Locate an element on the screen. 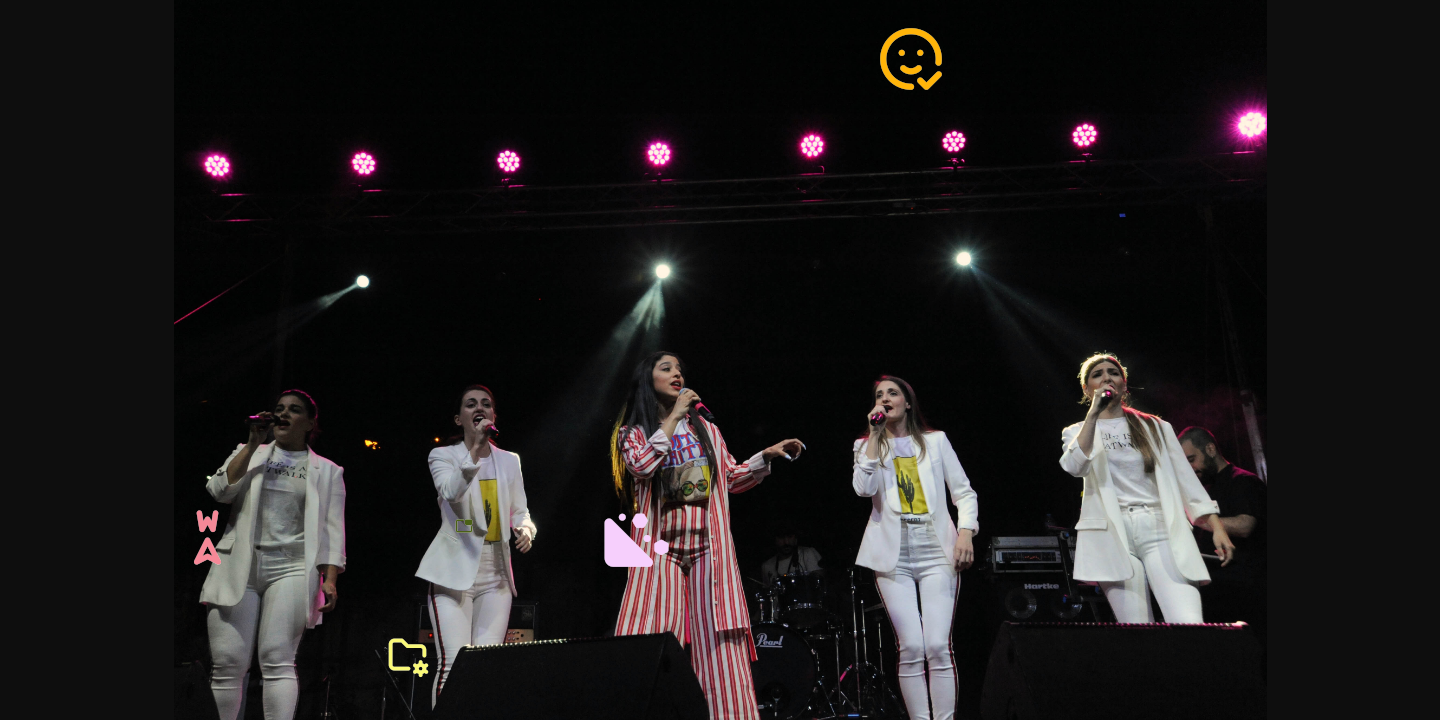 The image size is (1440, 720). confirm mood or emotional check-in is located at coordinates (911, 59).